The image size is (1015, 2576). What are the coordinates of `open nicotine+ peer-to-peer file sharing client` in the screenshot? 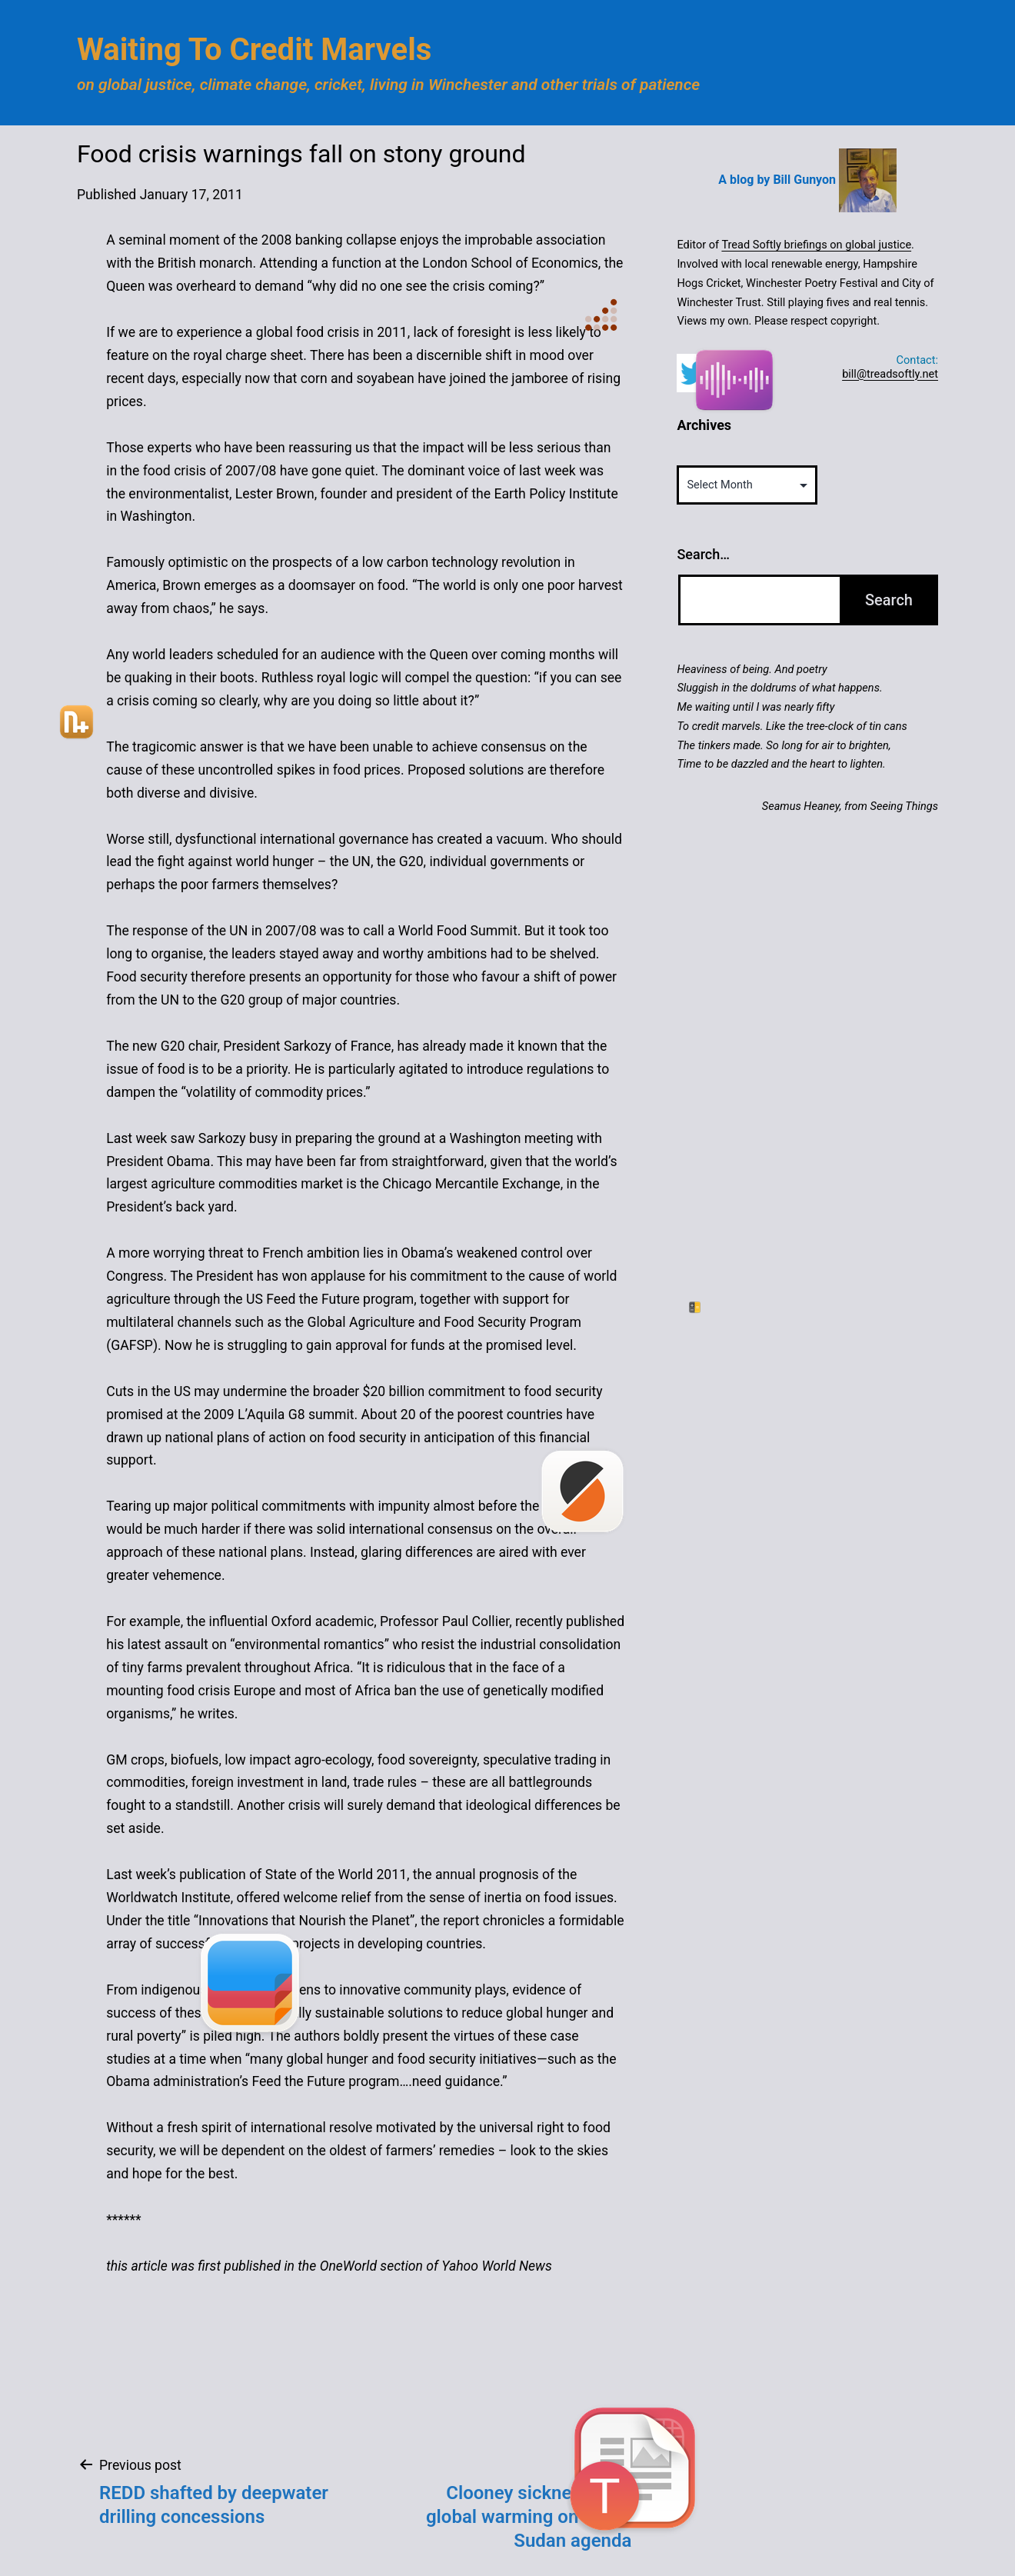 It's located at (76, 721).